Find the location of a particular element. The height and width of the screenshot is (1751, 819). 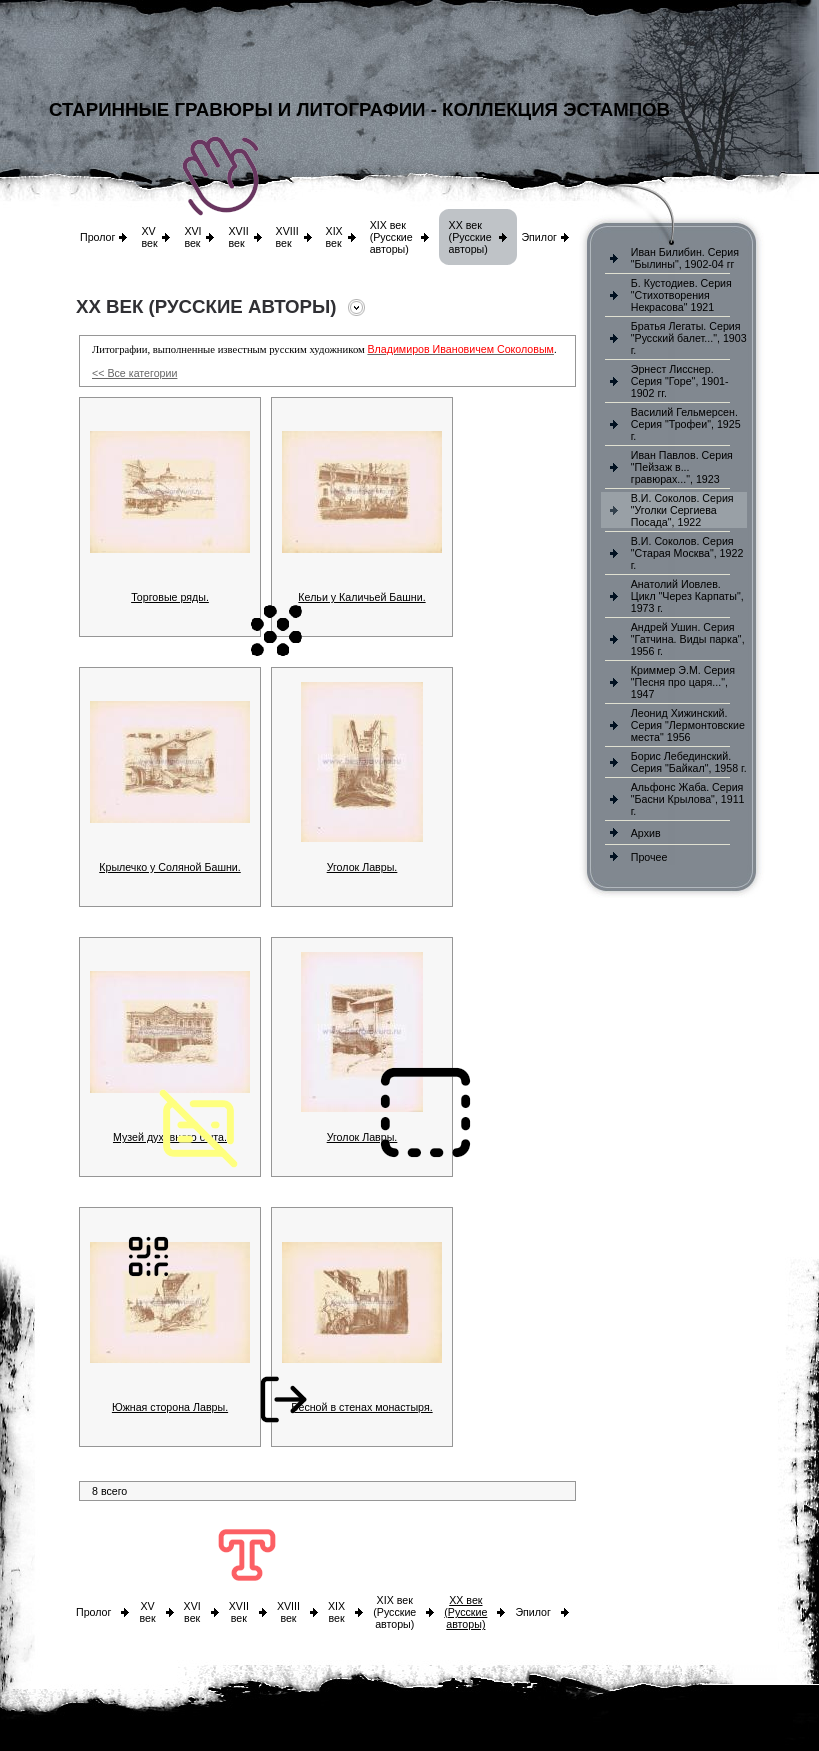

expand content to fill available space is located at coordinates (425, 1112).